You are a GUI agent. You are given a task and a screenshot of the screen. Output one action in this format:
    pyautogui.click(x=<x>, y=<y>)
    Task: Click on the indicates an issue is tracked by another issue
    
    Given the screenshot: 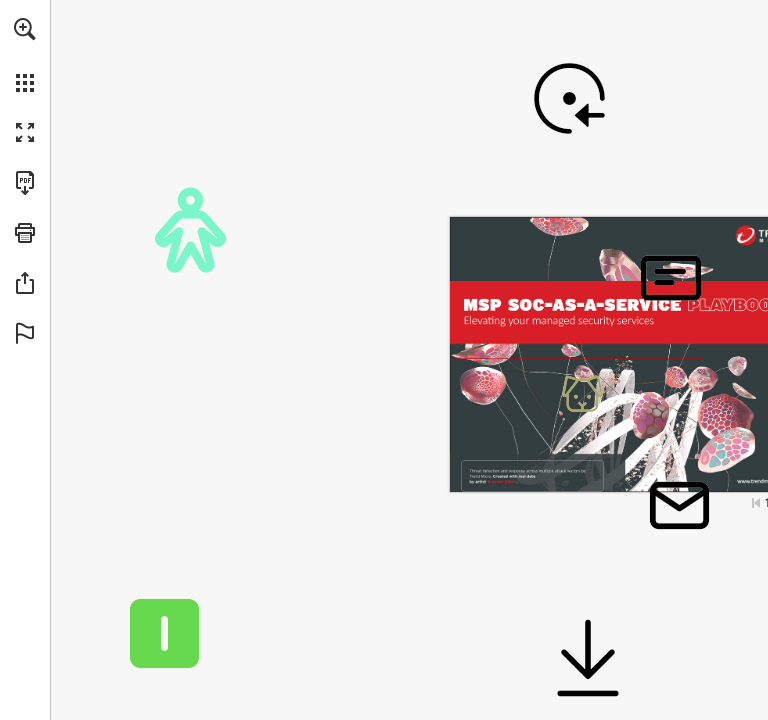 What is the action you would take?
    pyautogui.click(x=569, y=98)
    